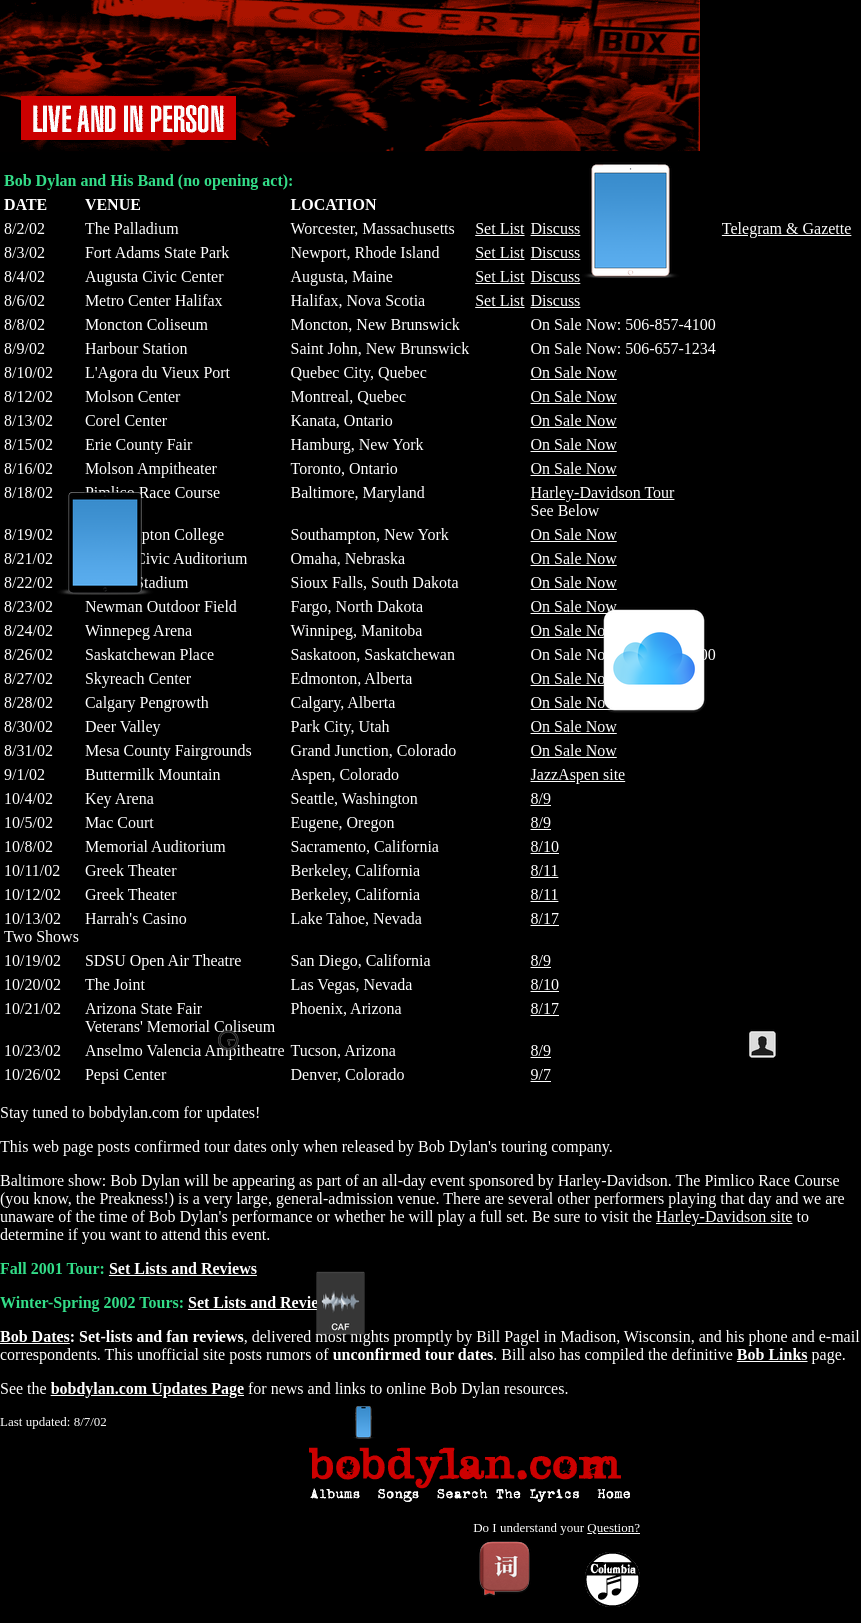  Describe the element at coordinates (105, 543) in the screenshot. I see `iPad Pro with cellular connectivity in device list` at that location.